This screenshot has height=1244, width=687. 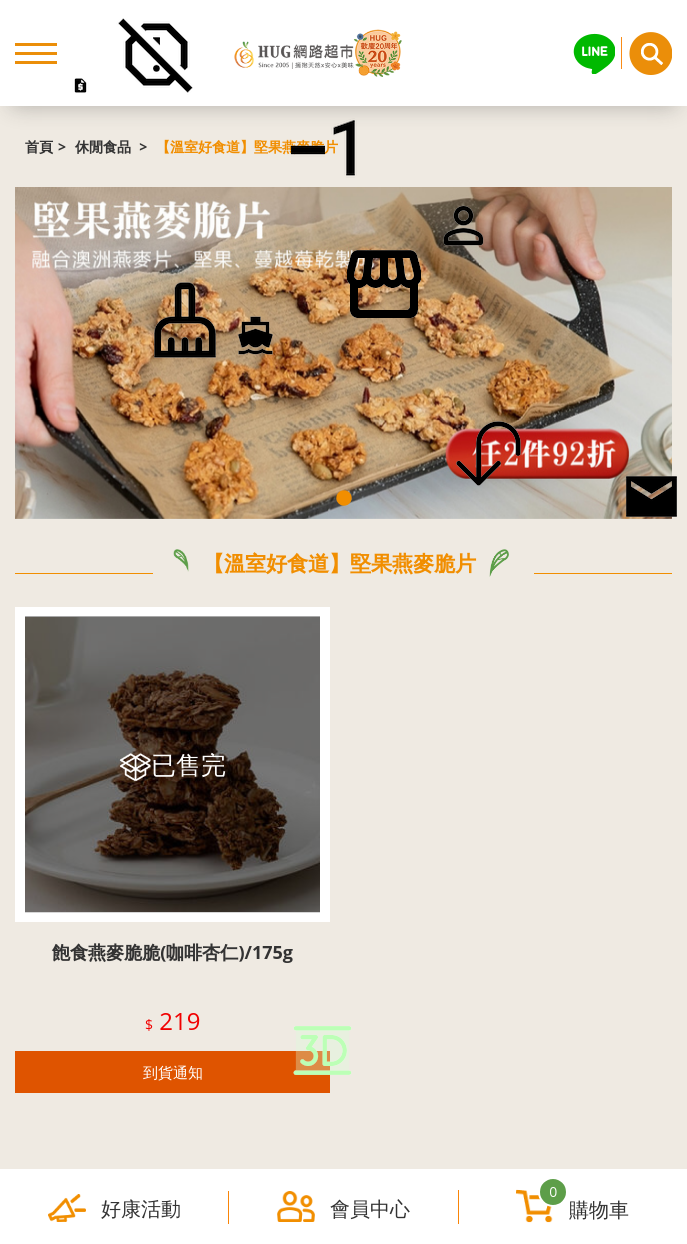 I want to click on mark message as unread, so click(x=651, y=496).